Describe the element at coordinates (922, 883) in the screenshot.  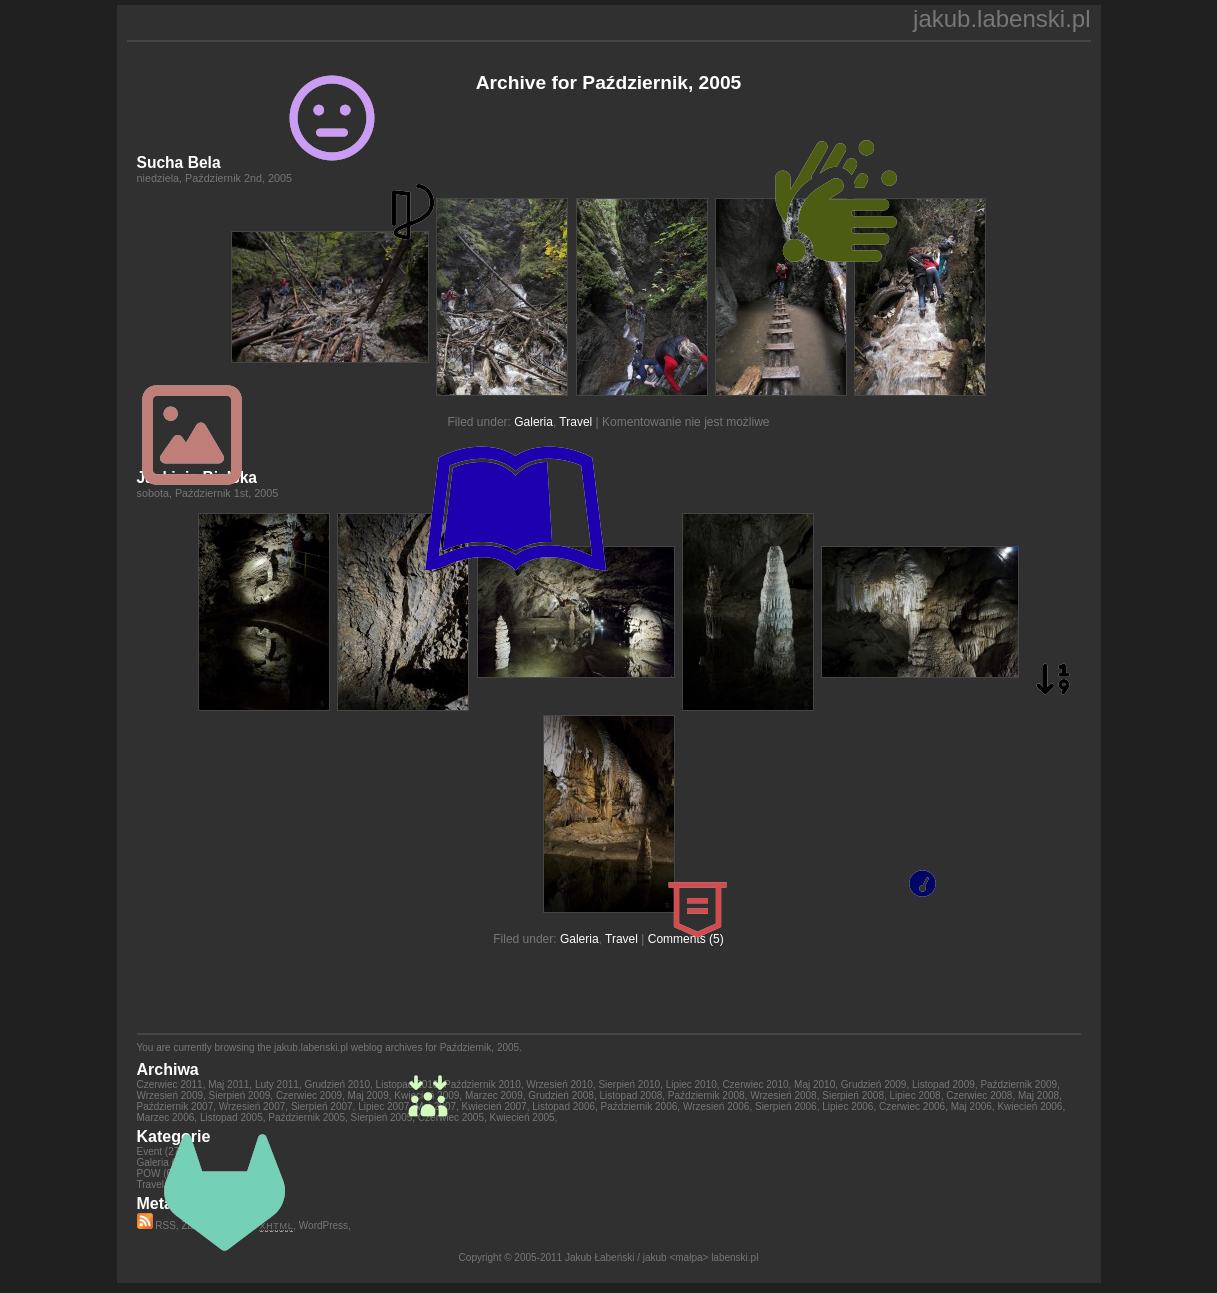
I see `view performance or speed metrics` at that location.